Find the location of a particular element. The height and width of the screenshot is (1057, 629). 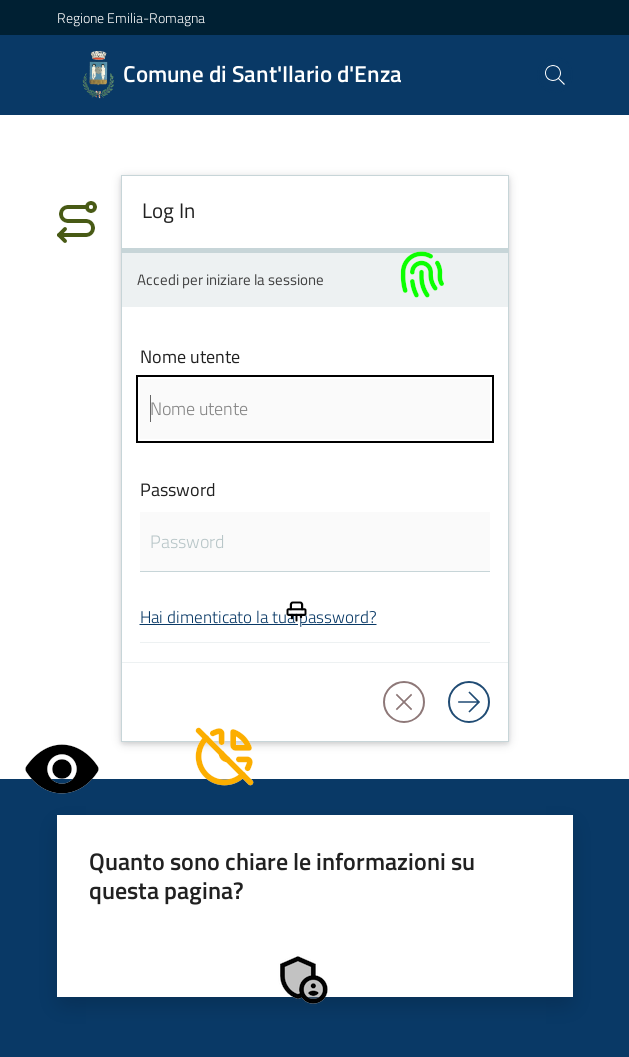

turn left ahead in navigation is located at coordinates (77, 221).